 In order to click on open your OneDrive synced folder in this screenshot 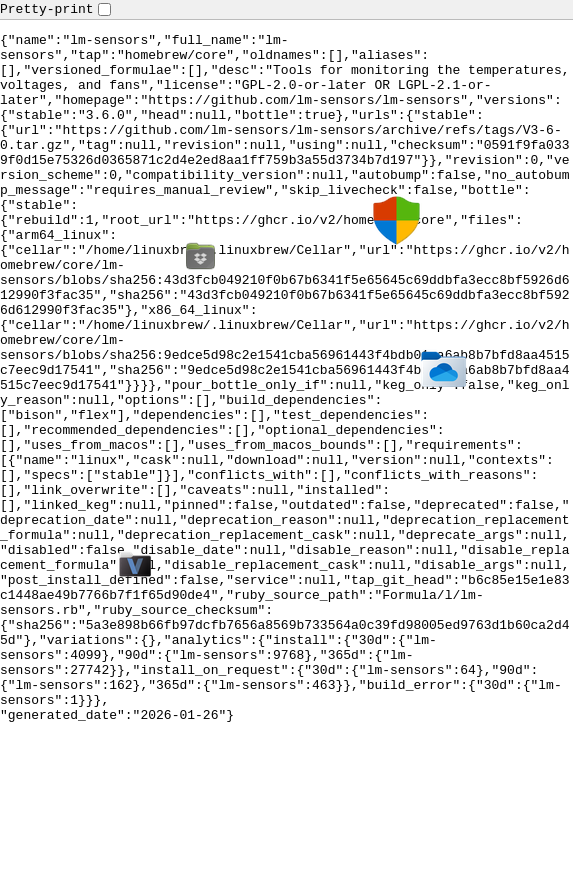, I will do `click(443, 370)`.